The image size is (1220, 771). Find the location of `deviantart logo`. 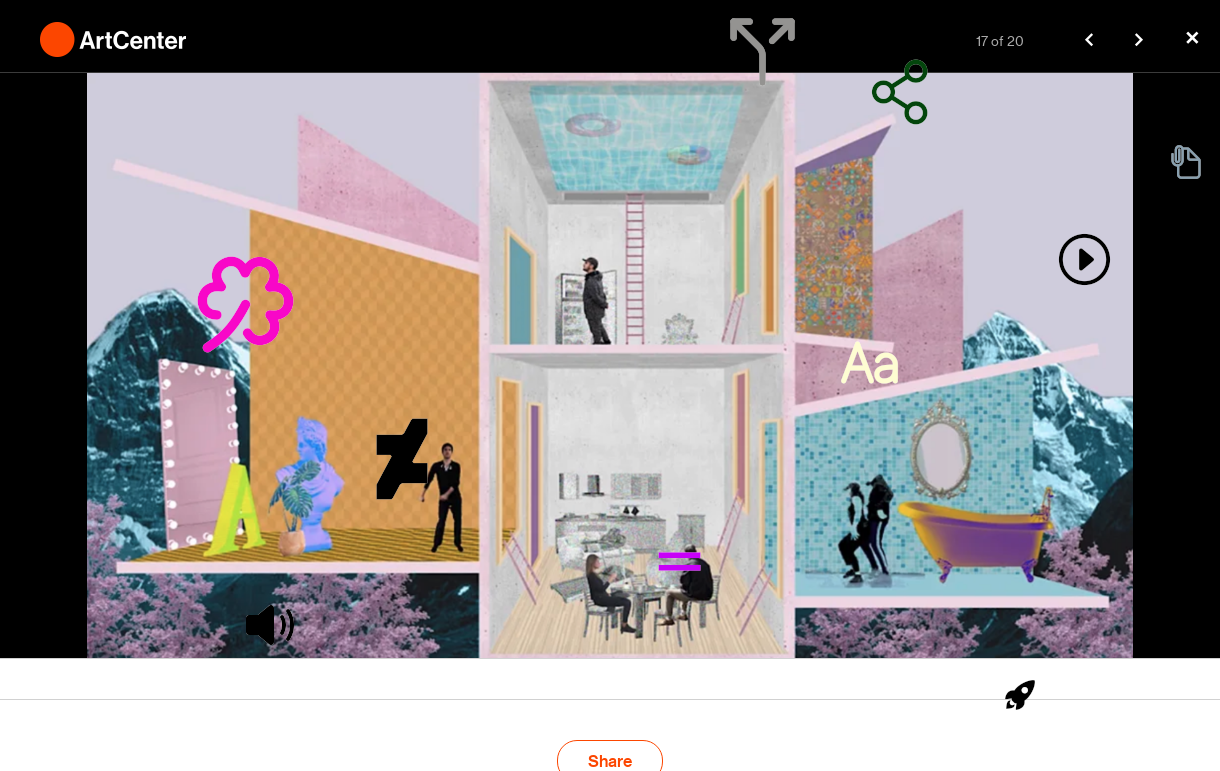

deviantart logo is located at coordinates (402, 459).